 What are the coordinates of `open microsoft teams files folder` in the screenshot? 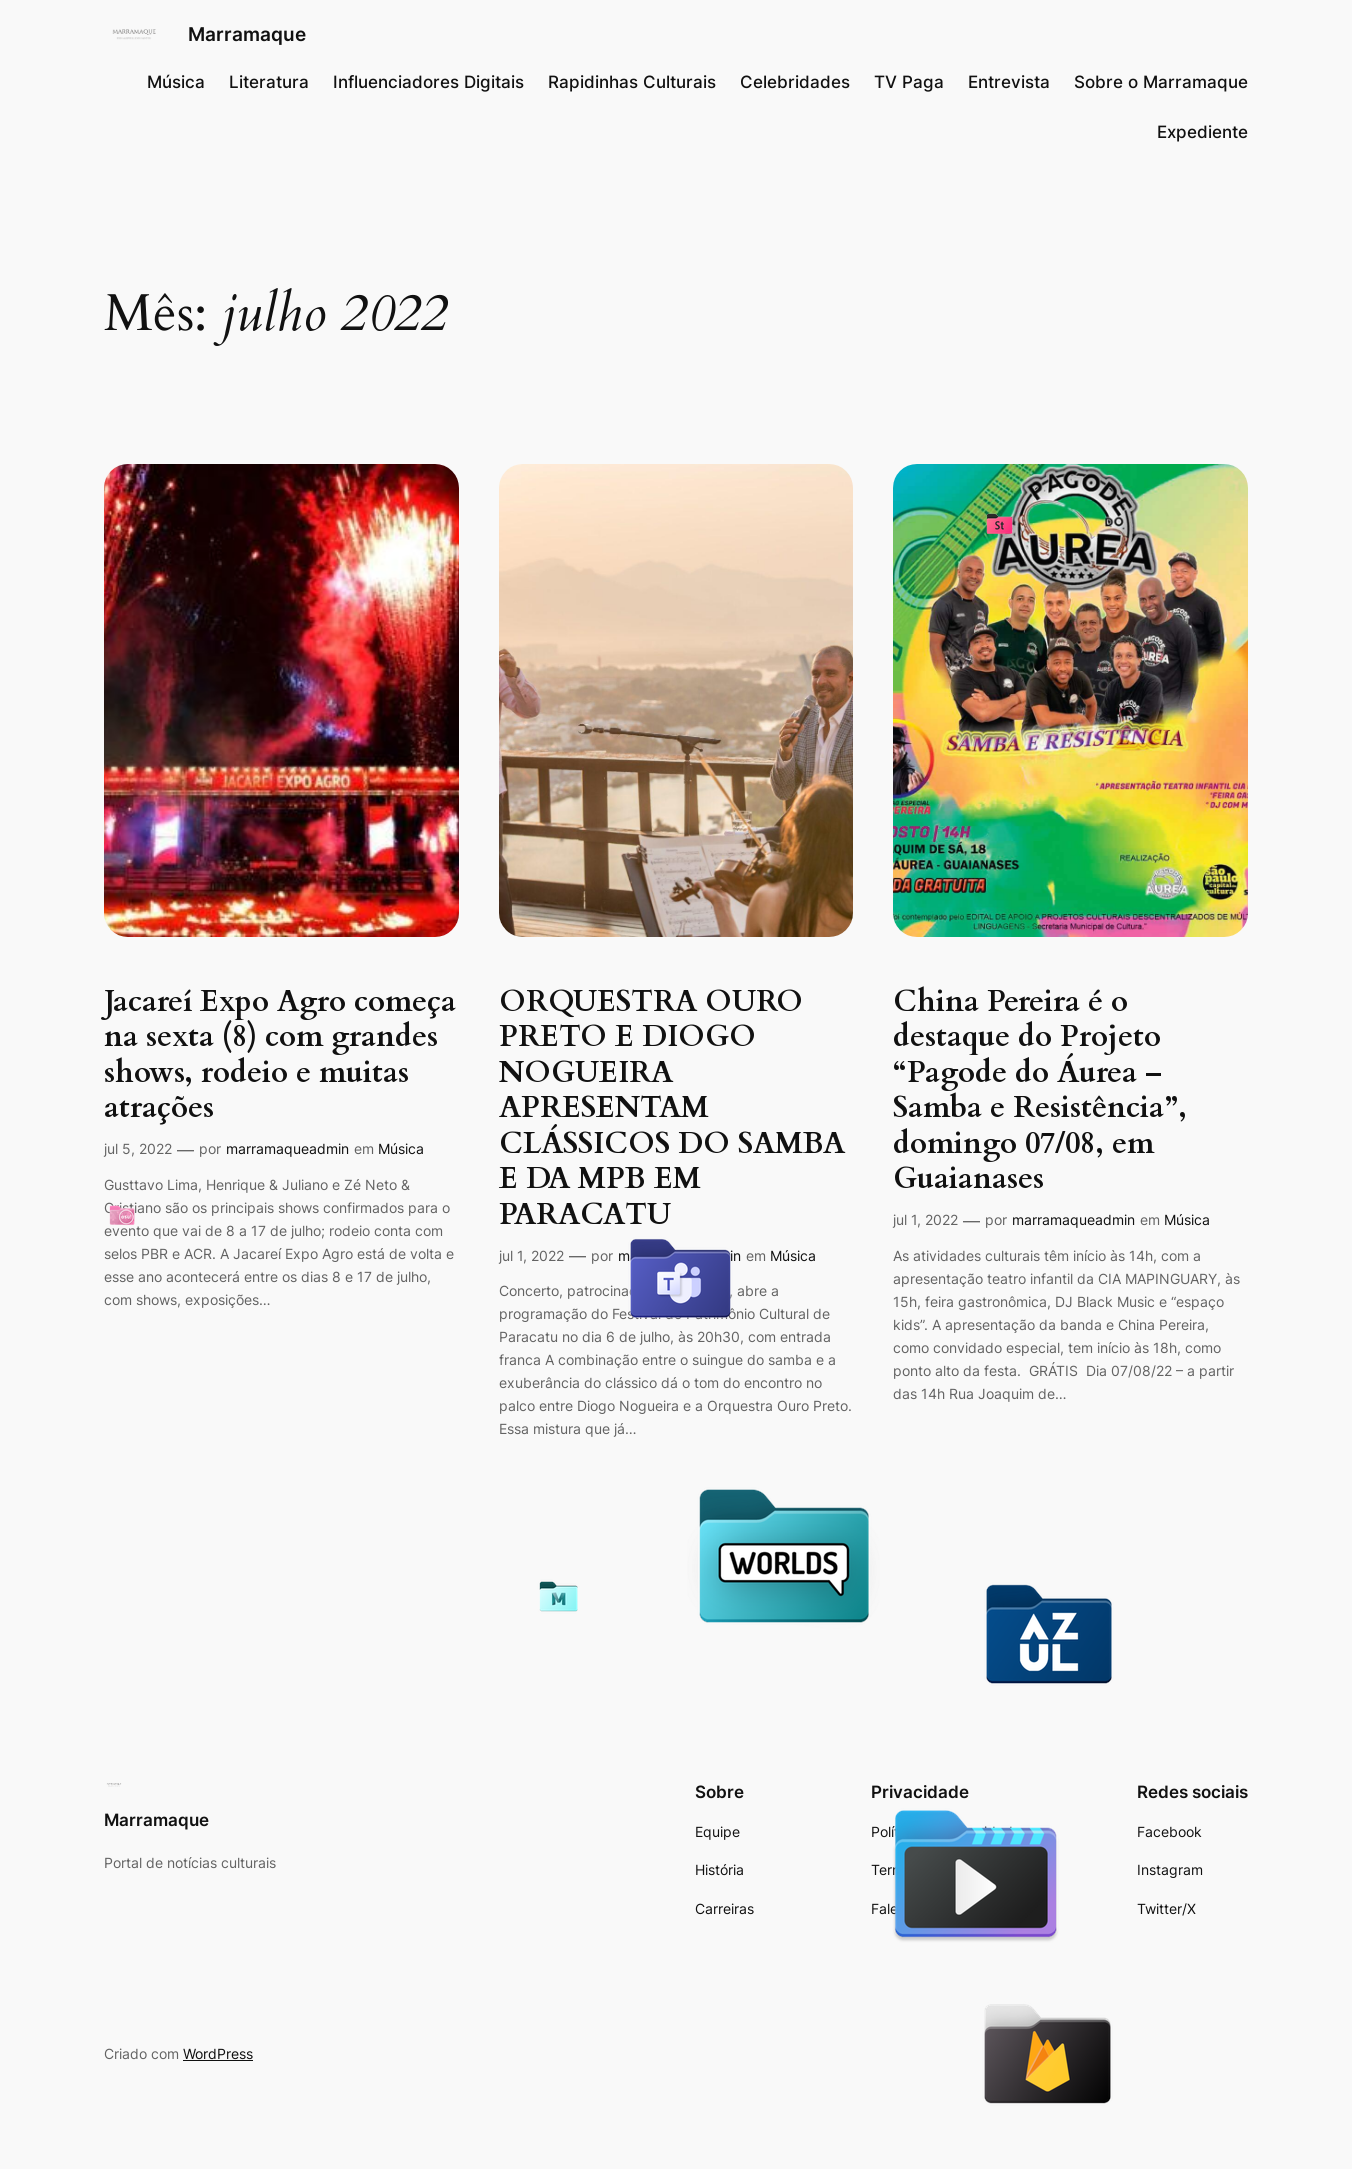 It's located at (680, 1281).